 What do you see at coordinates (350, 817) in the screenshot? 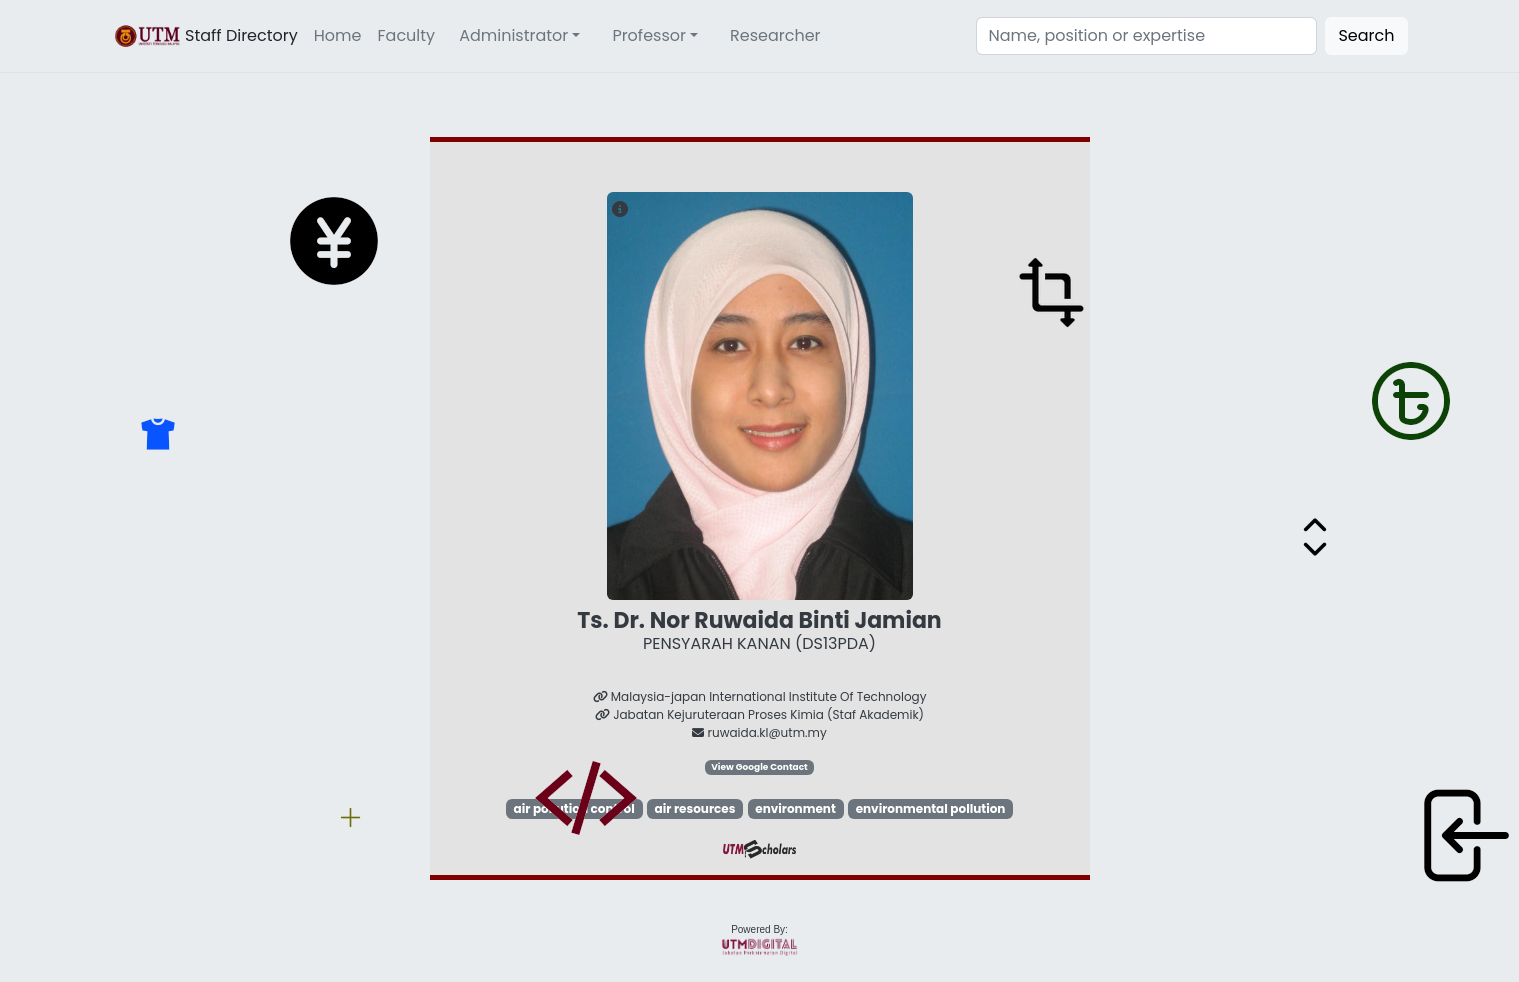
I see `add a new item` at bounding box center [350, 817].